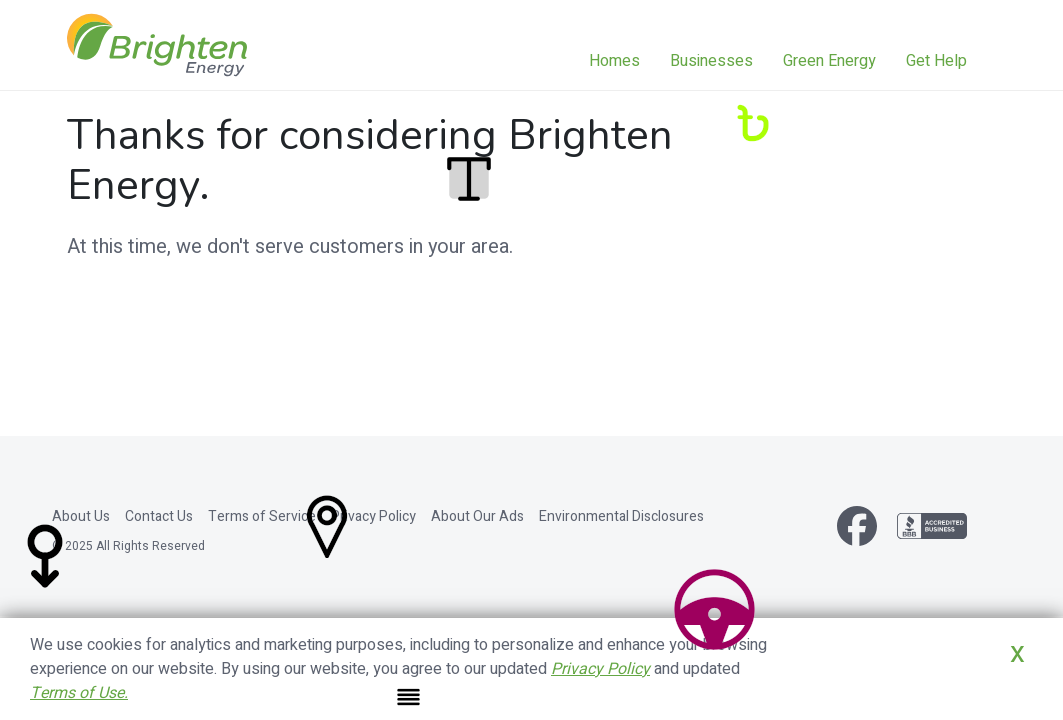  What do you see at coordinates (469, 179) in the screenshot?
I see `format text or change font style` at bounding box center [469, 179].